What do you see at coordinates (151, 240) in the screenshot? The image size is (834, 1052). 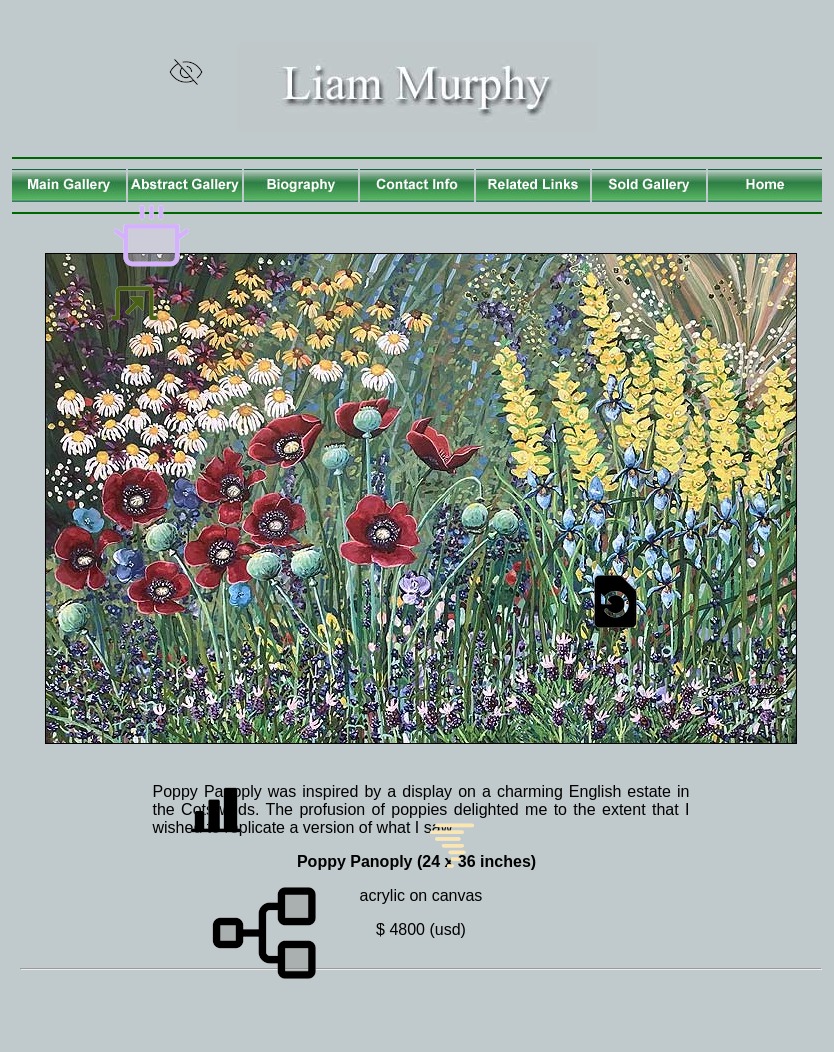 I see `access recipes or cooking features` at bounding box center [151, 240].